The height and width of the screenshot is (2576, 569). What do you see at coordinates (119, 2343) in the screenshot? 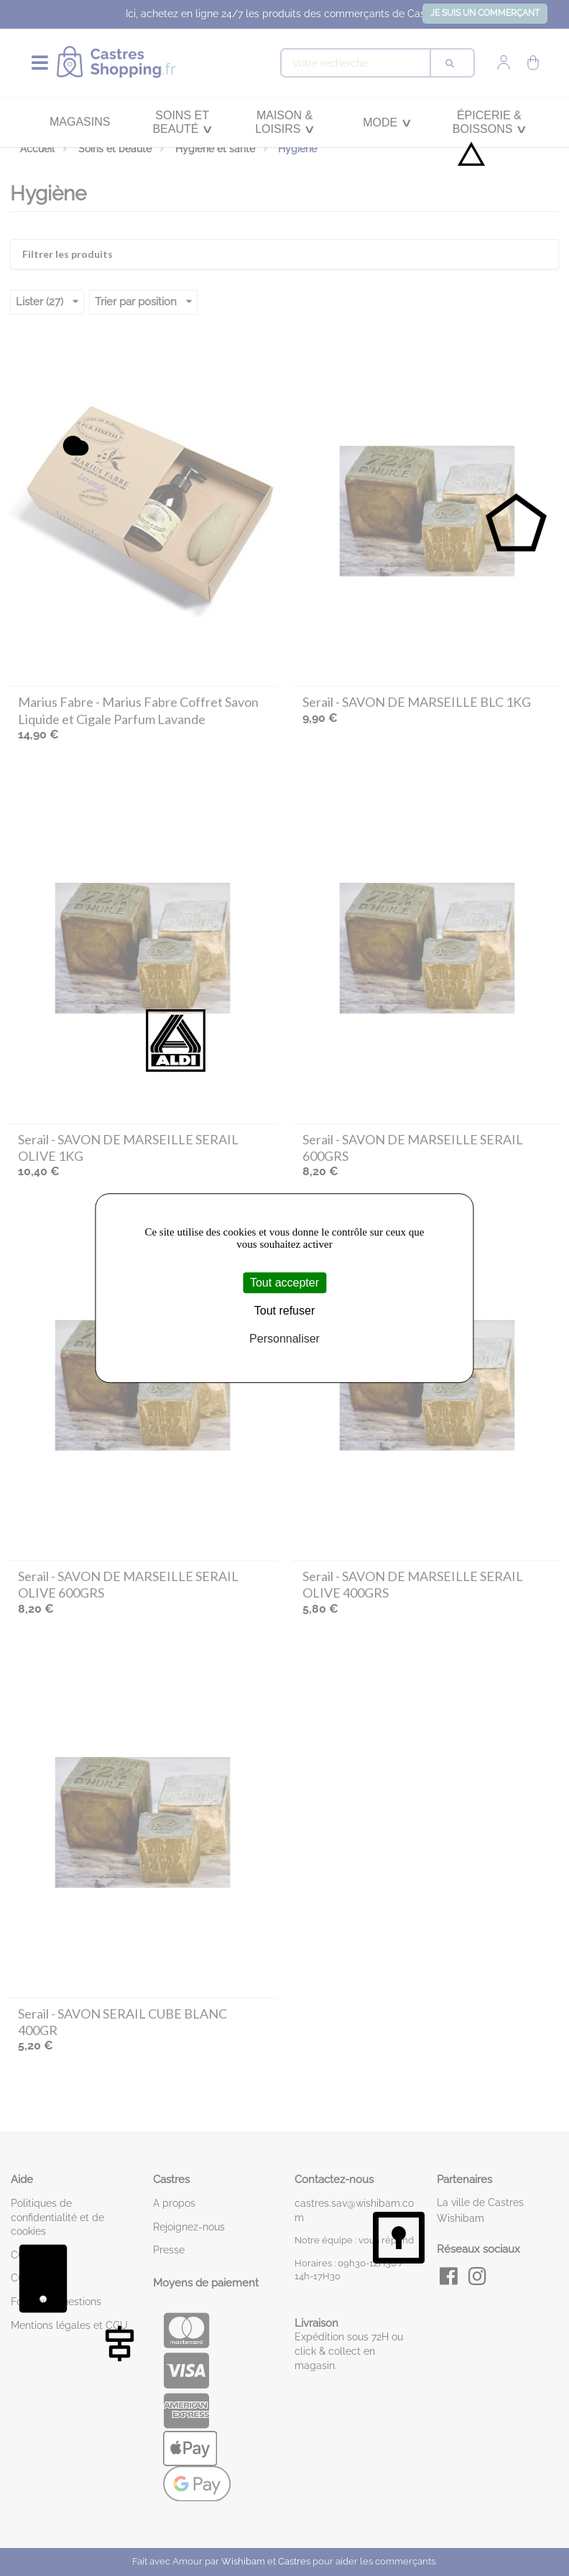
I see `align selected items to horizontal center` at bounding box center [119, 2343].